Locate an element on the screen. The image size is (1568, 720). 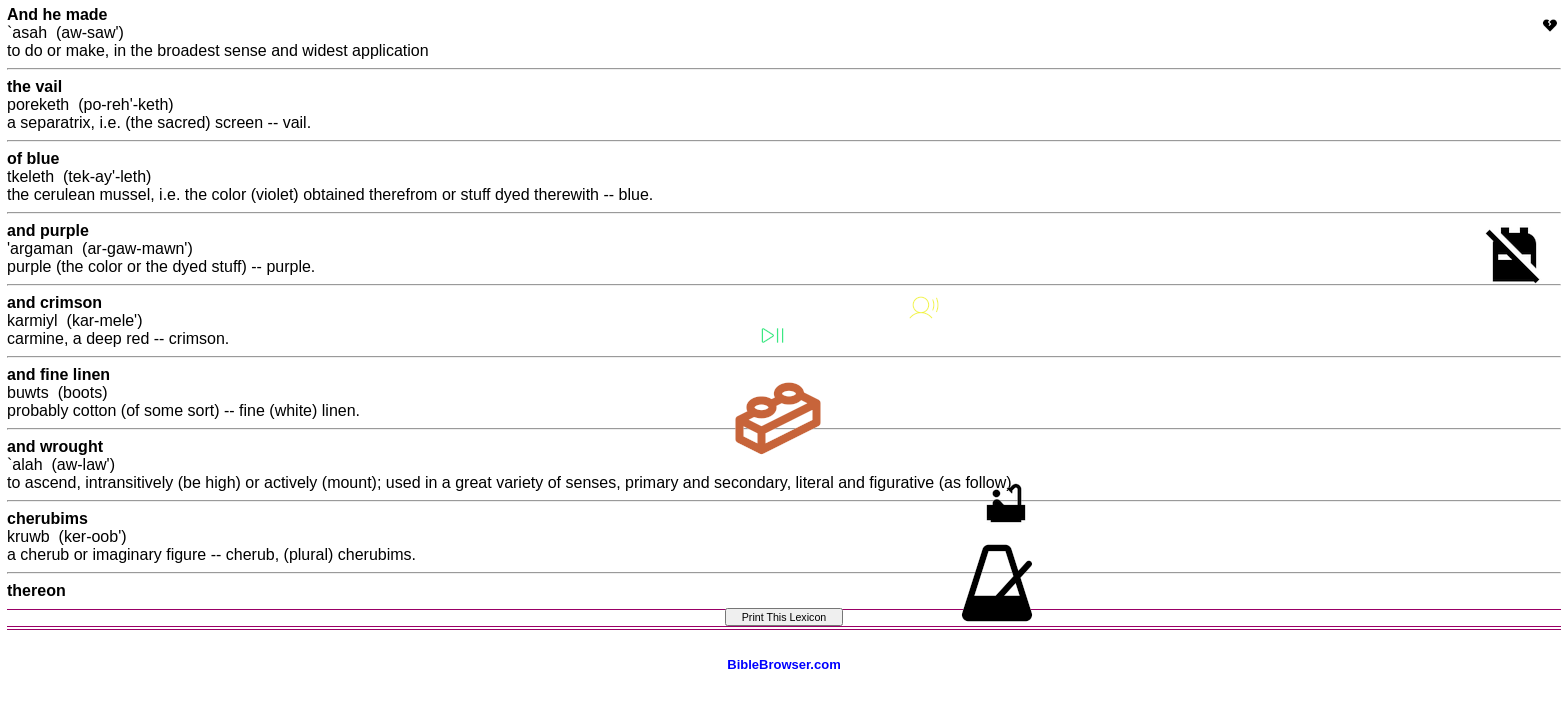
toggle between play and pause for media is located at coordinates (772, 335).